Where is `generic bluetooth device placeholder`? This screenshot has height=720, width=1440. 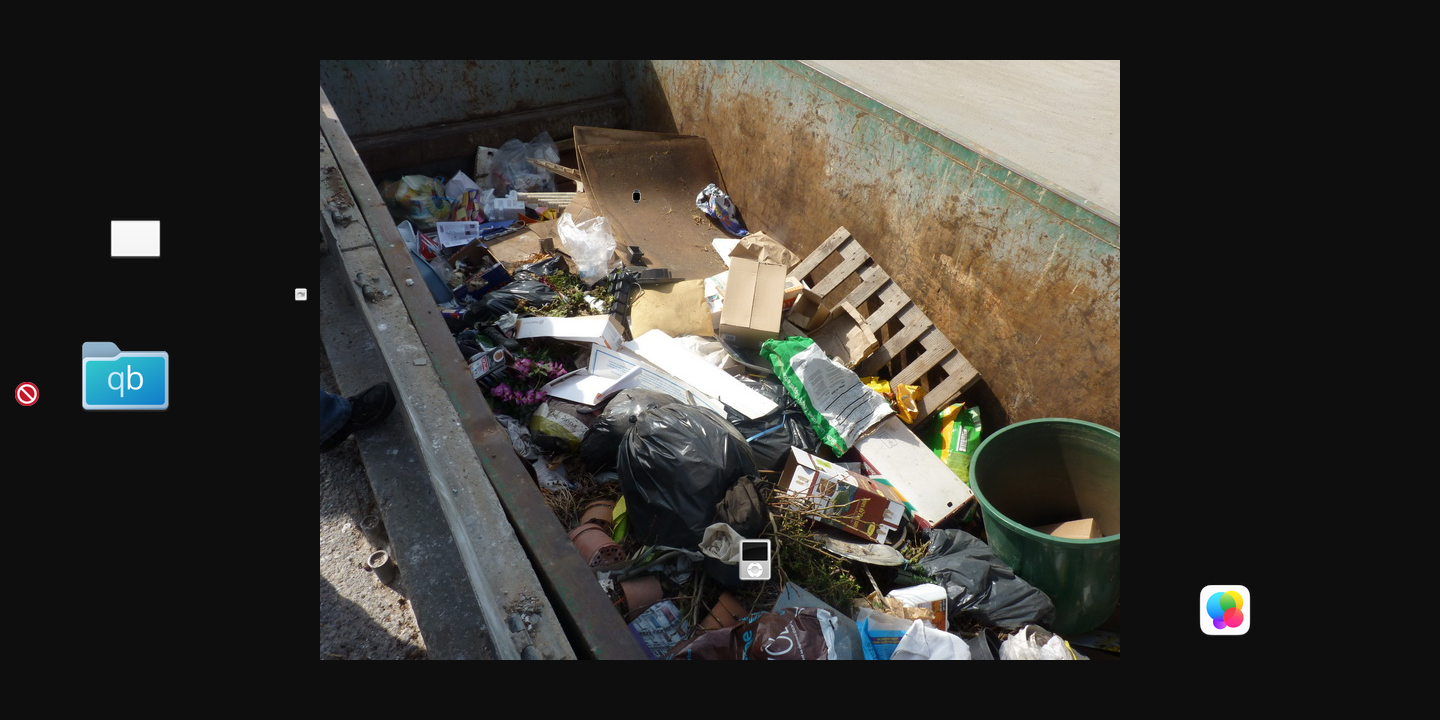 generic bluetooth device placeholder is located at coordinates (135, 238).